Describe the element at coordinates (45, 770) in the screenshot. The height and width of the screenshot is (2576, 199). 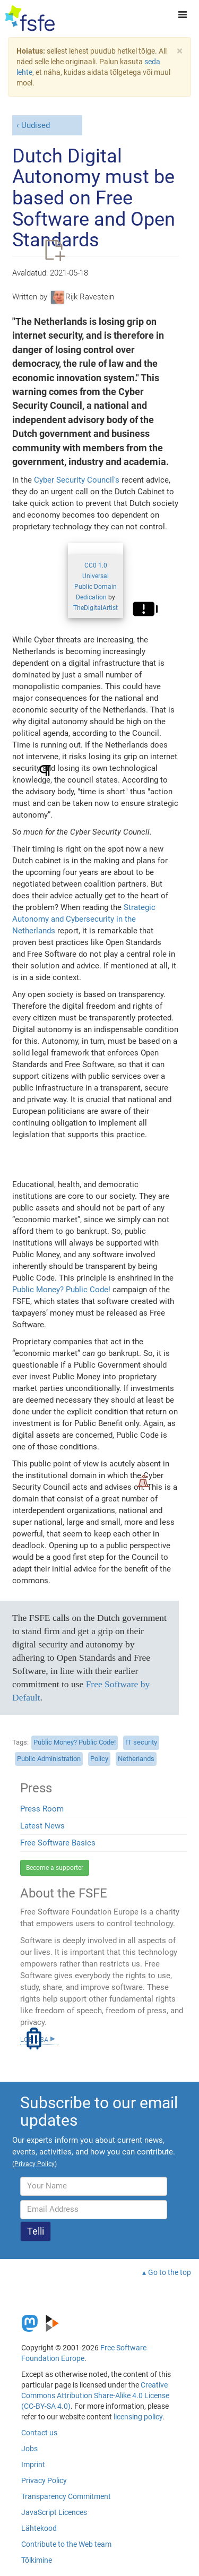
I see `insert paragraph break in text editor` at that location.